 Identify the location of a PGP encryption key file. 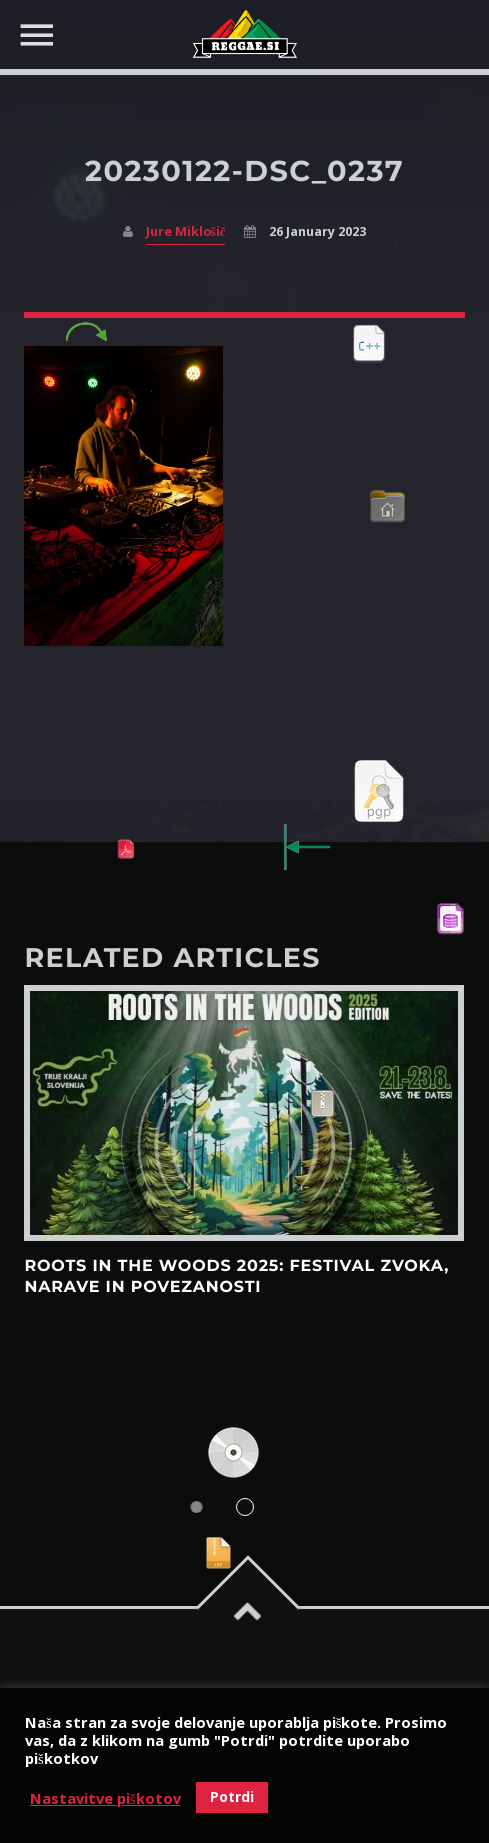
(379, 791).